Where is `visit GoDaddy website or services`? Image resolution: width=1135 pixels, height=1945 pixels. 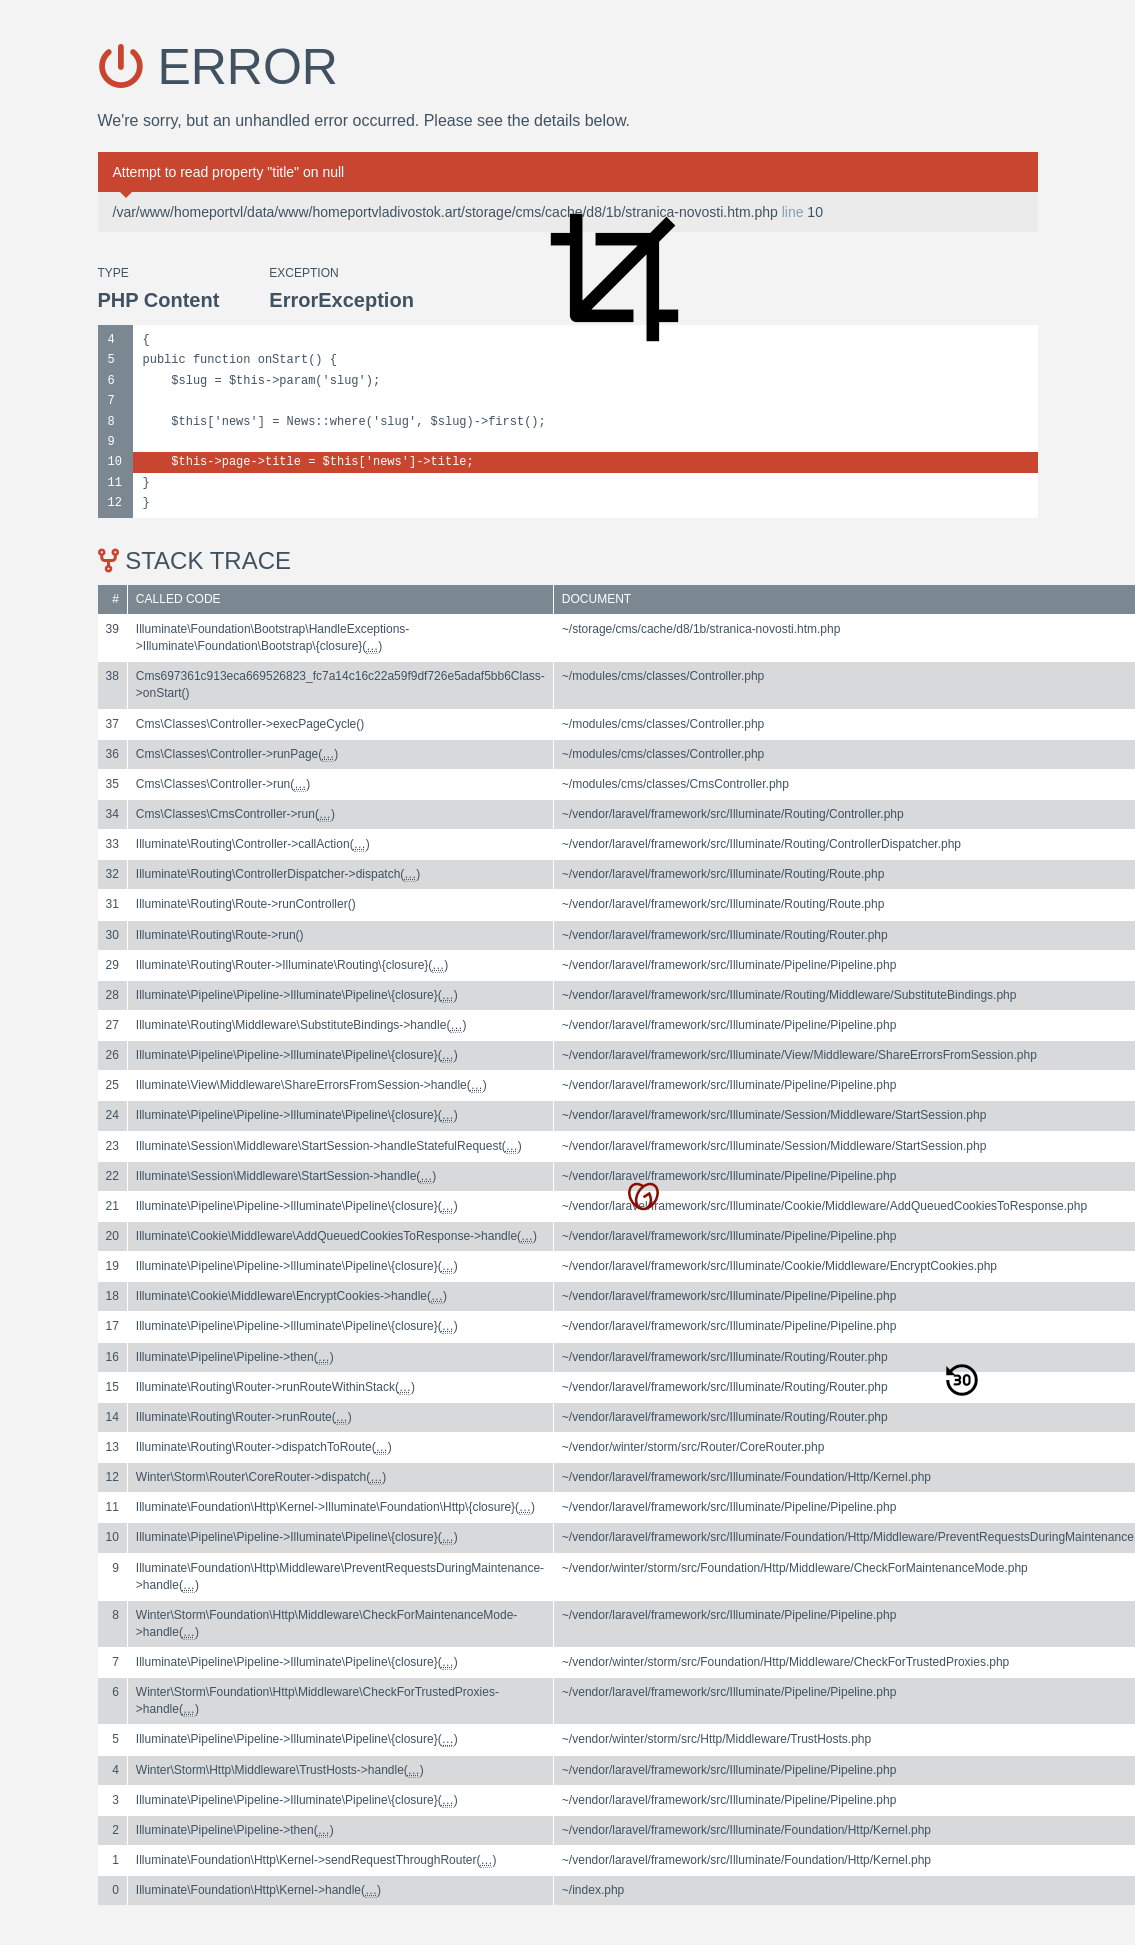 visit GoDaddy website or services is located at coordinates (643, 1196).